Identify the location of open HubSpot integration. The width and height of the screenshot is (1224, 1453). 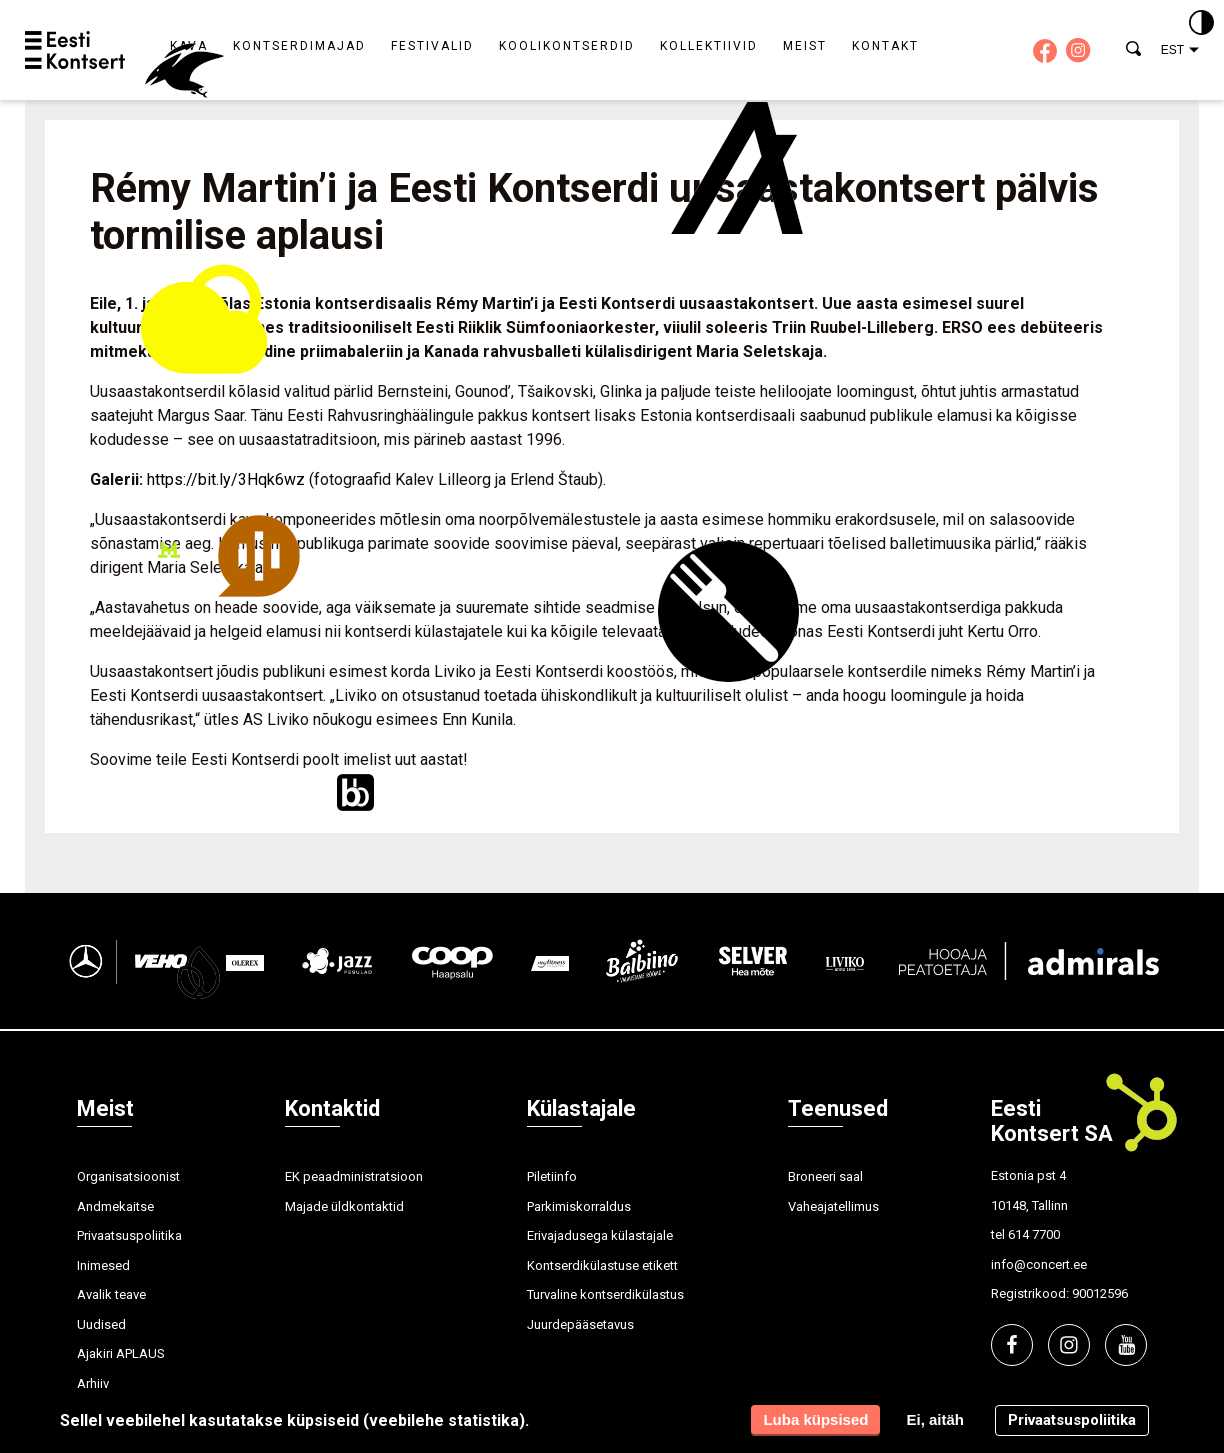
(1141, 1112).